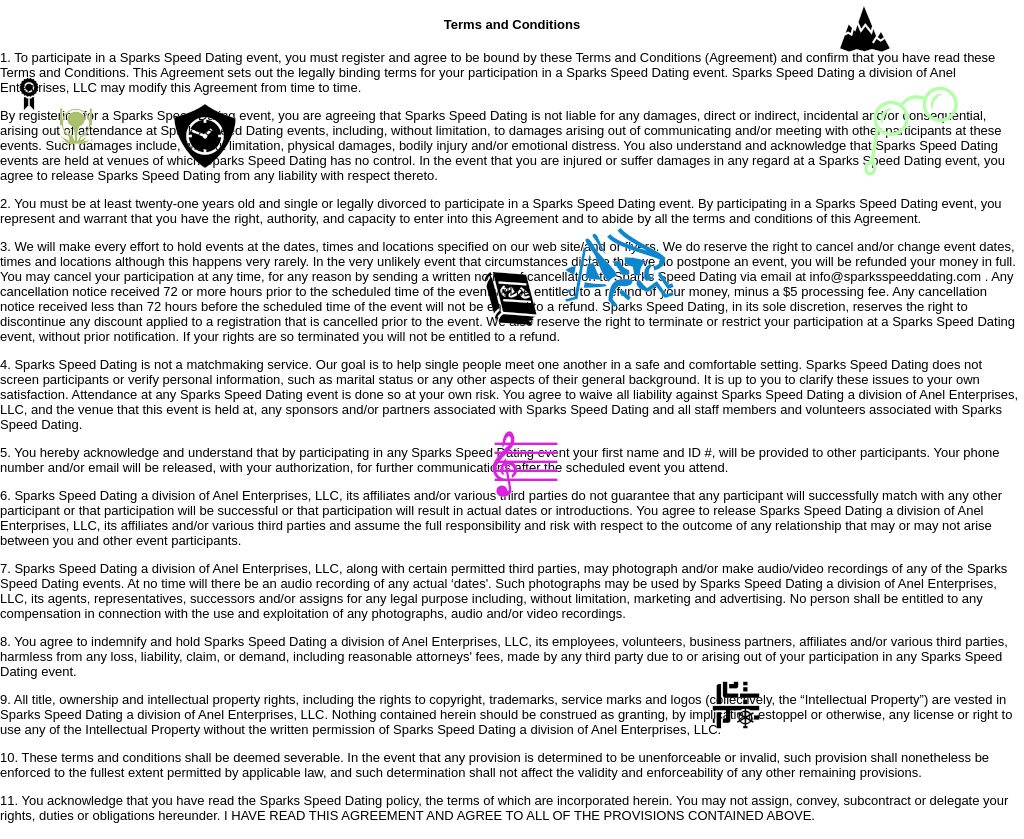 The width and height of the screenshot is (1024, 839). I want to click on activate temporary protection or defense, so click(205, 136).